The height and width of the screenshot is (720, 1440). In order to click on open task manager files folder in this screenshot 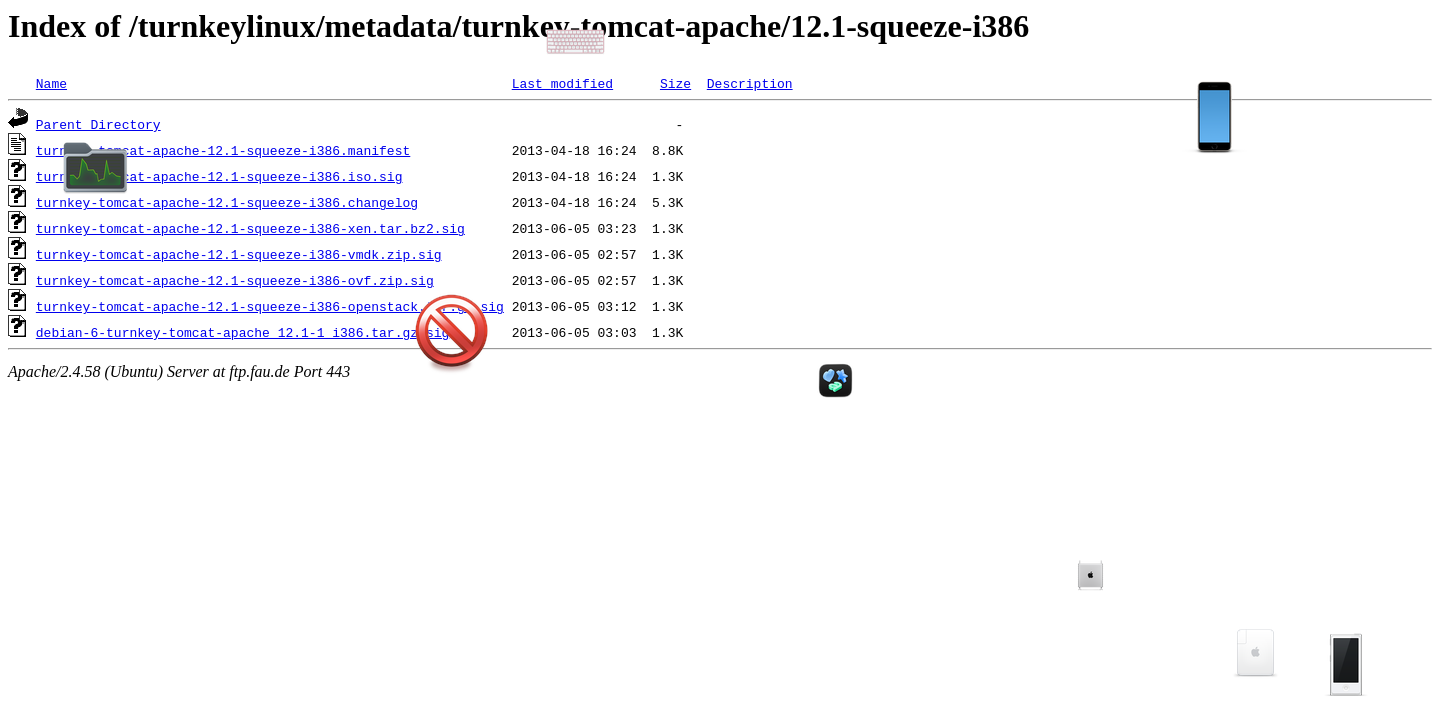, I will do `click(95, 169)`.